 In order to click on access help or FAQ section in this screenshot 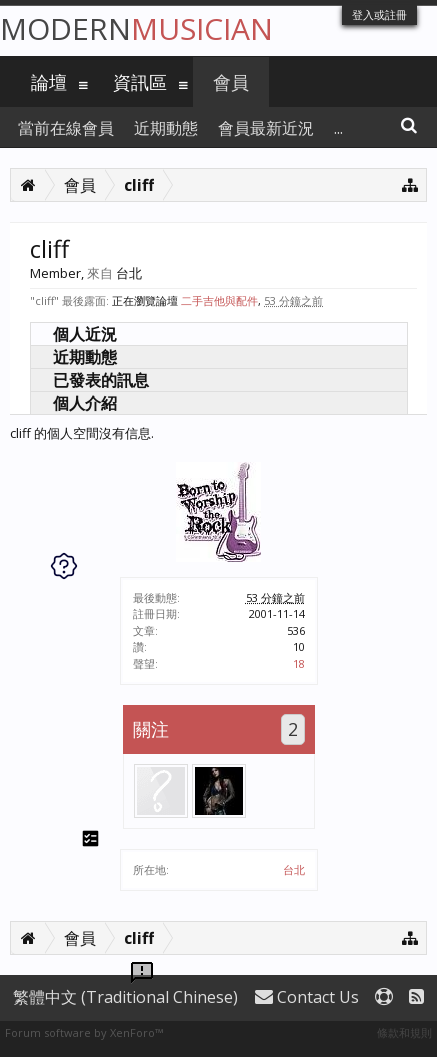, I will do `click(64, 566)`.